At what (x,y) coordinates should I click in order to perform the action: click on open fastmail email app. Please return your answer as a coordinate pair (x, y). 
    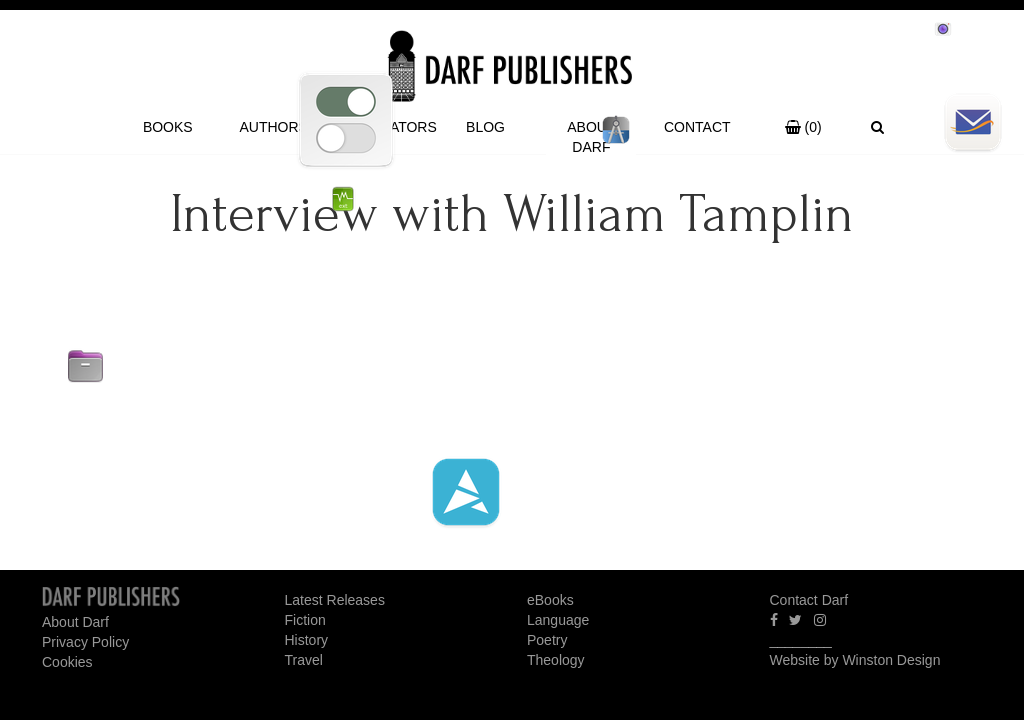
    Looking at the image, I should click on (973, 122).